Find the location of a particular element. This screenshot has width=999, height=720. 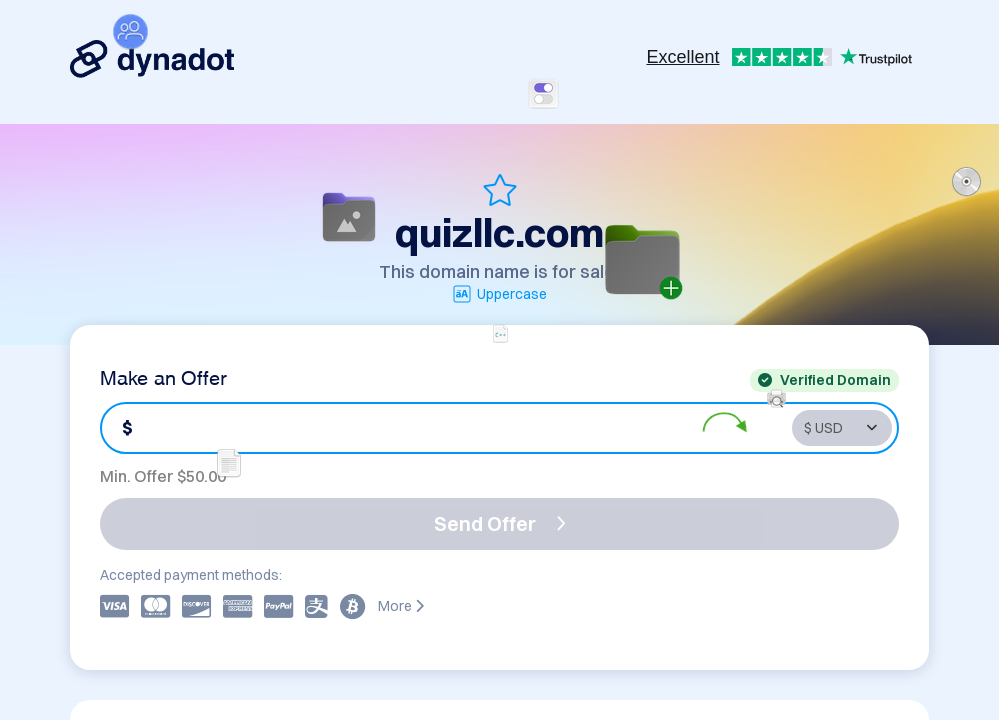

open gnome tweaks to customize desktop settings is located at coordinates (543, 93).